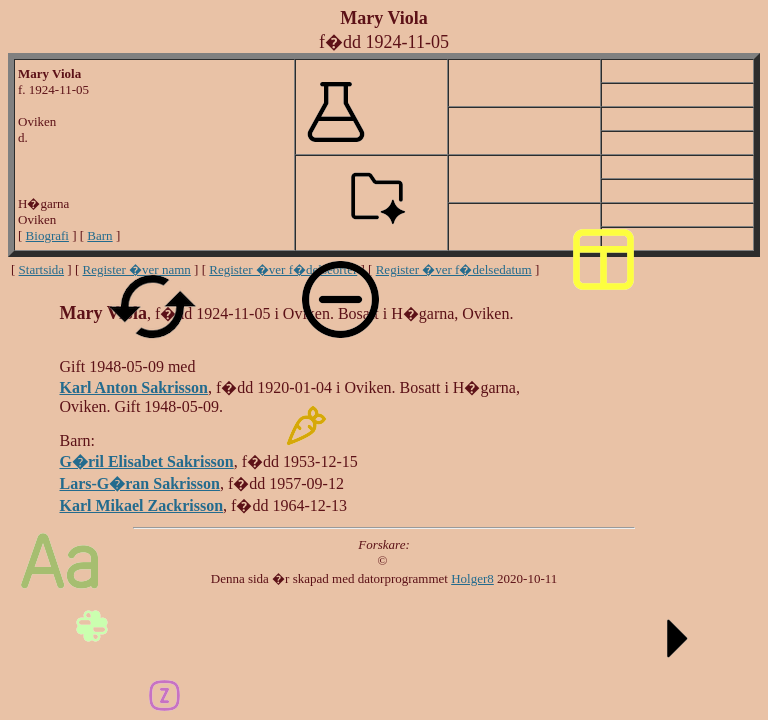  Describe the element at coordinates (59, 564) in the screenshot. I see `adjust text formatting and font settings` at that location.